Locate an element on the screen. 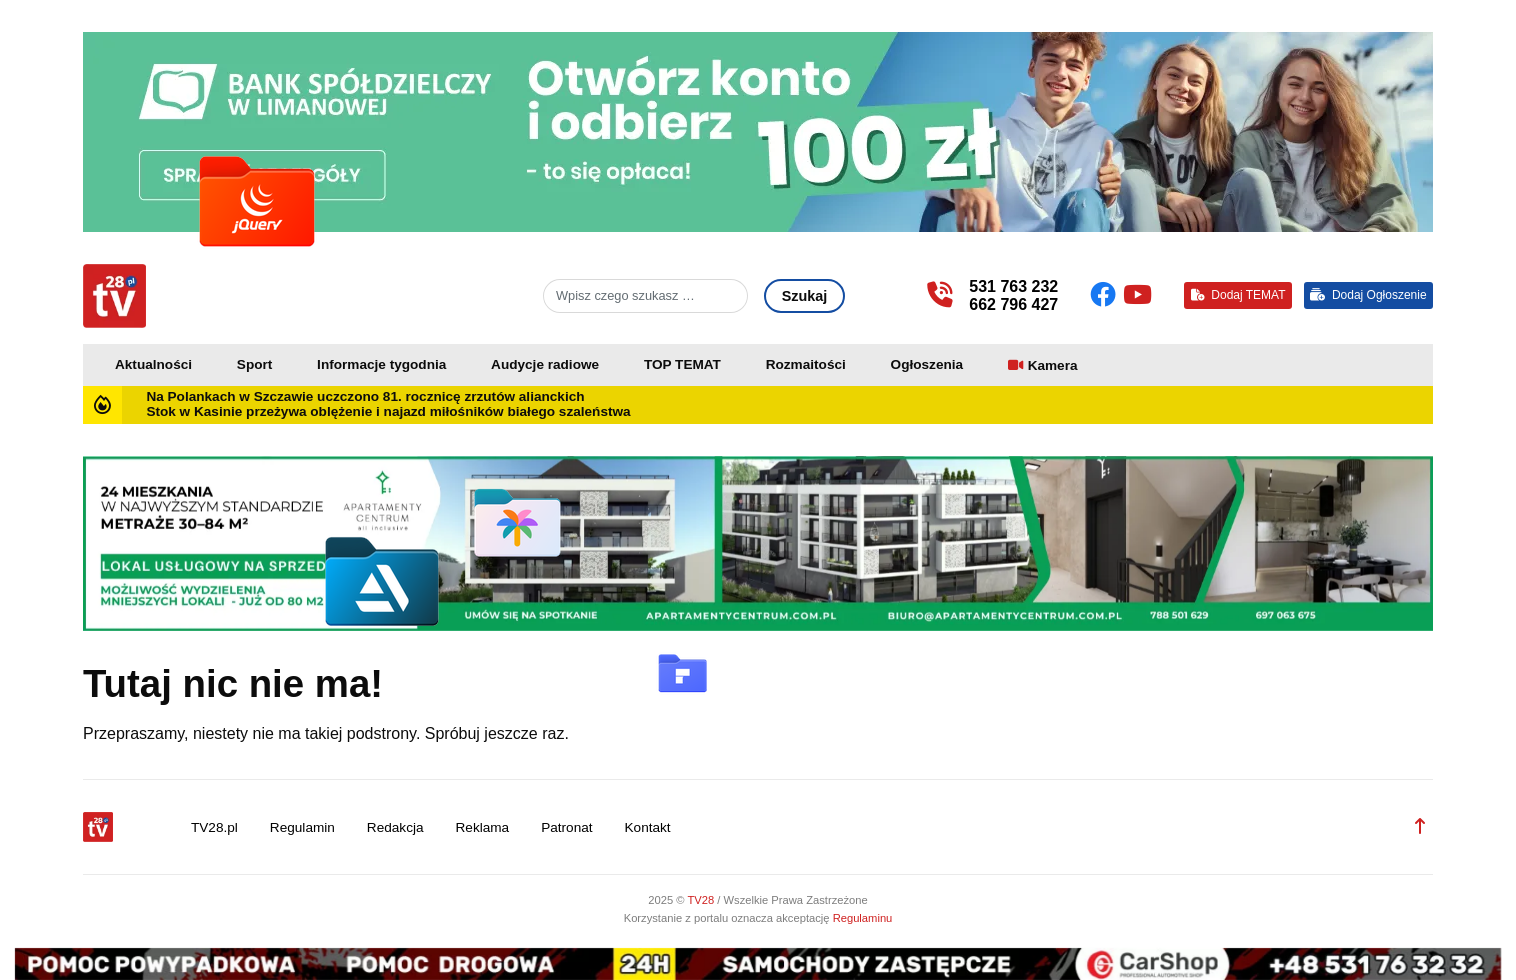 The height and width of the screenshot is (980, 1516). open google palm ai project folder is located at coordinates (517, 525).